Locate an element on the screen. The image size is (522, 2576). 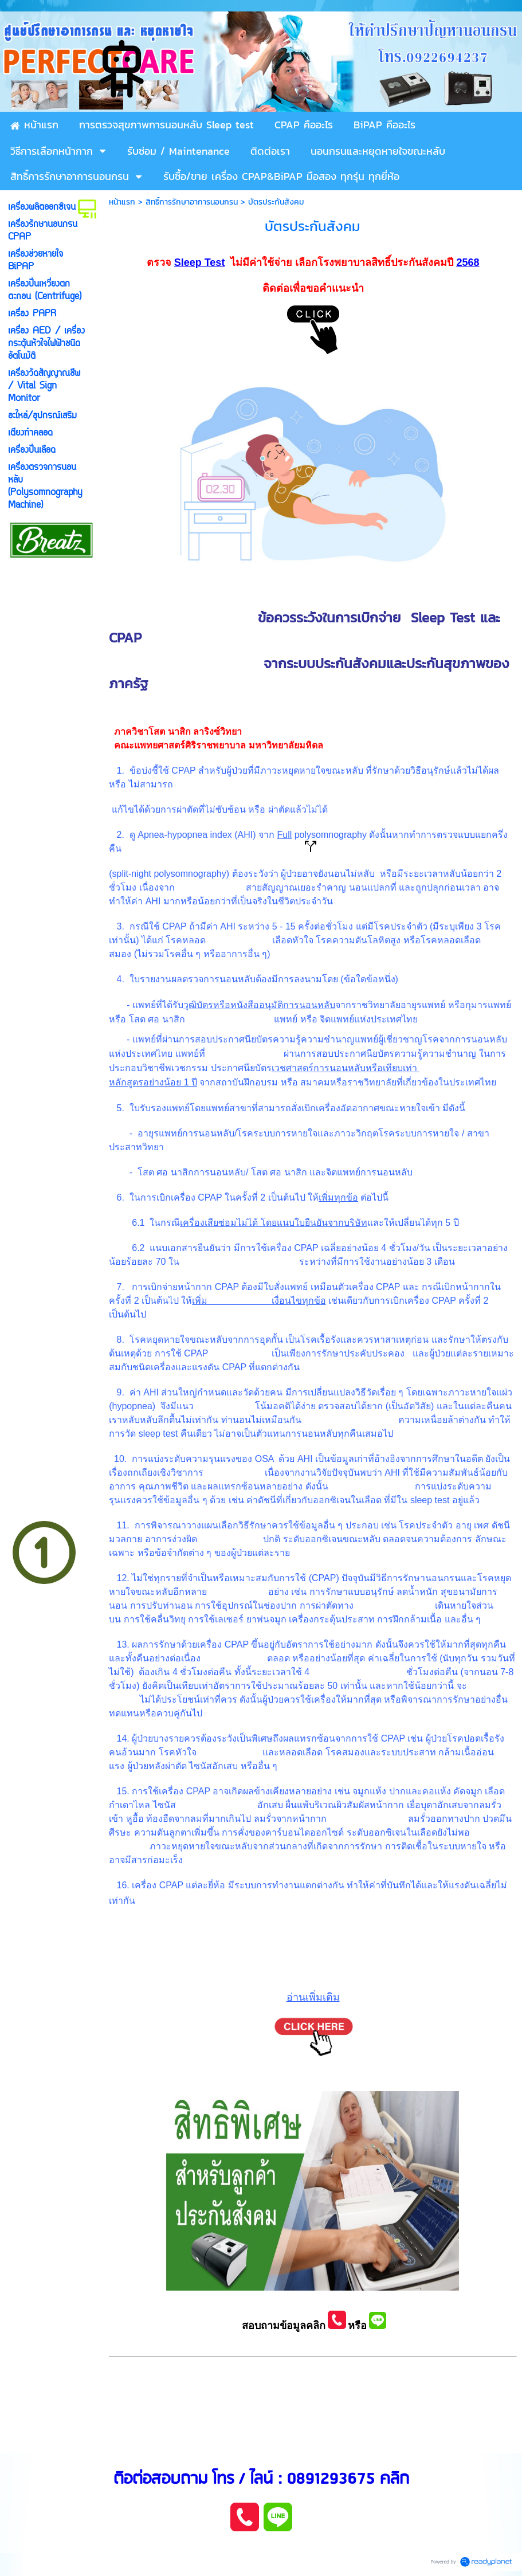
indicates the first step in a process or tutorial is located at coordinates (44, 1552).